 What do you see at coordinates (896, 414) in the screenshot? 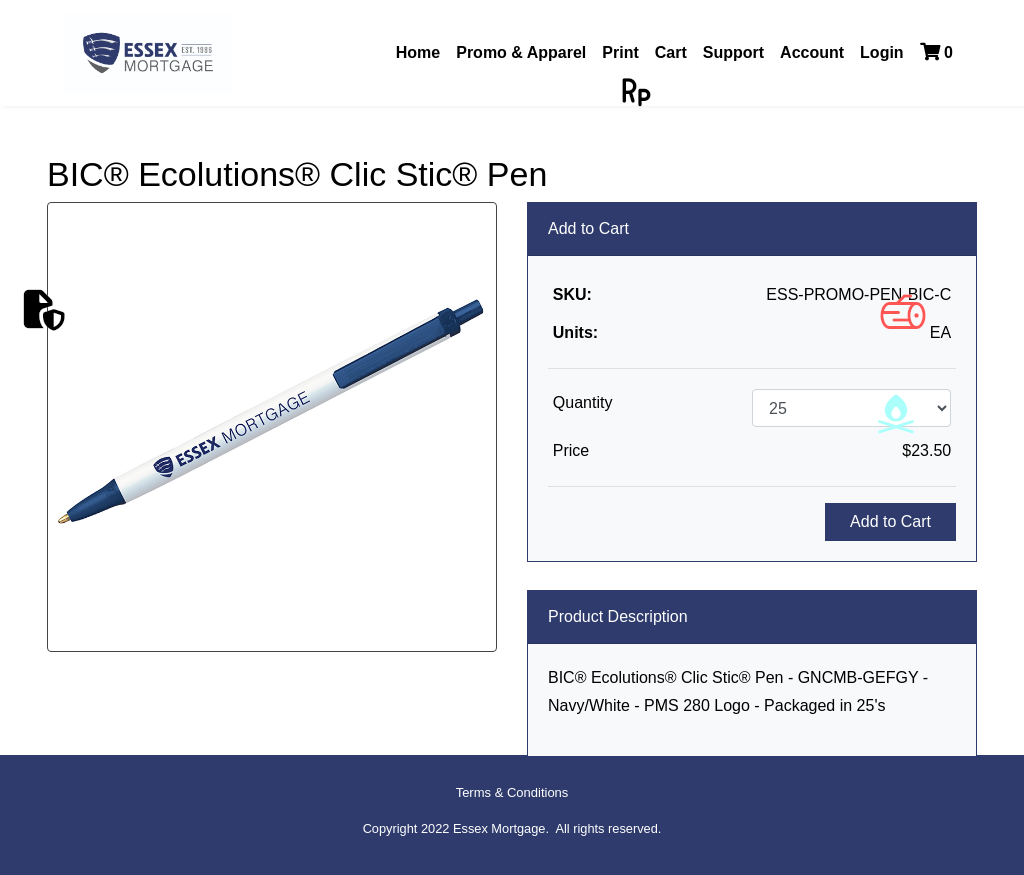
I see `access outdoor or camping-related features` at bounding box center [896, 414].